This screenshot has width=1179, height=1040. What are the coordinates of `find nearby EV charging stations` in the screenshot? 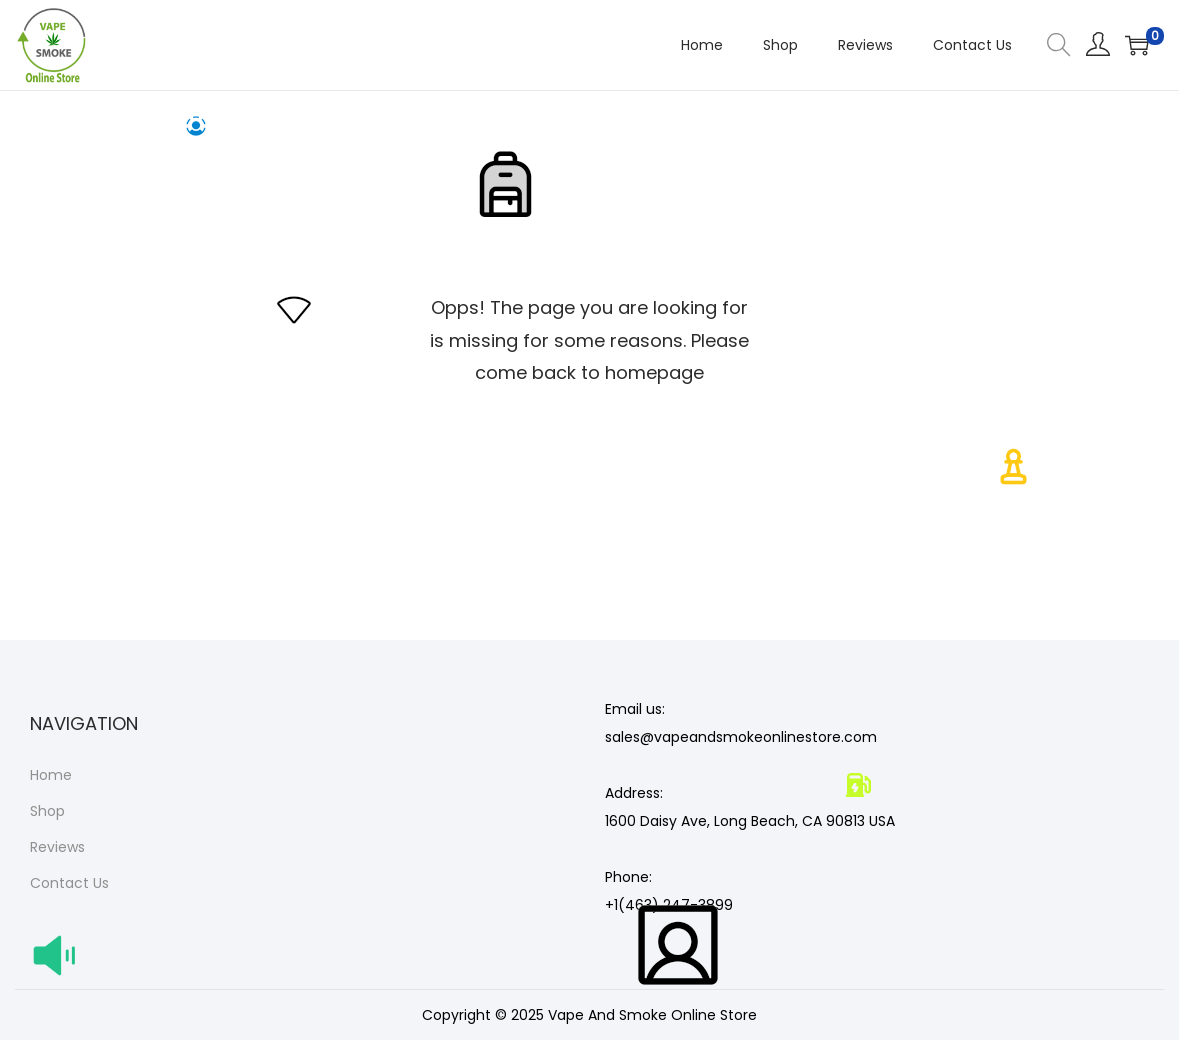 It's located at (859, 785).